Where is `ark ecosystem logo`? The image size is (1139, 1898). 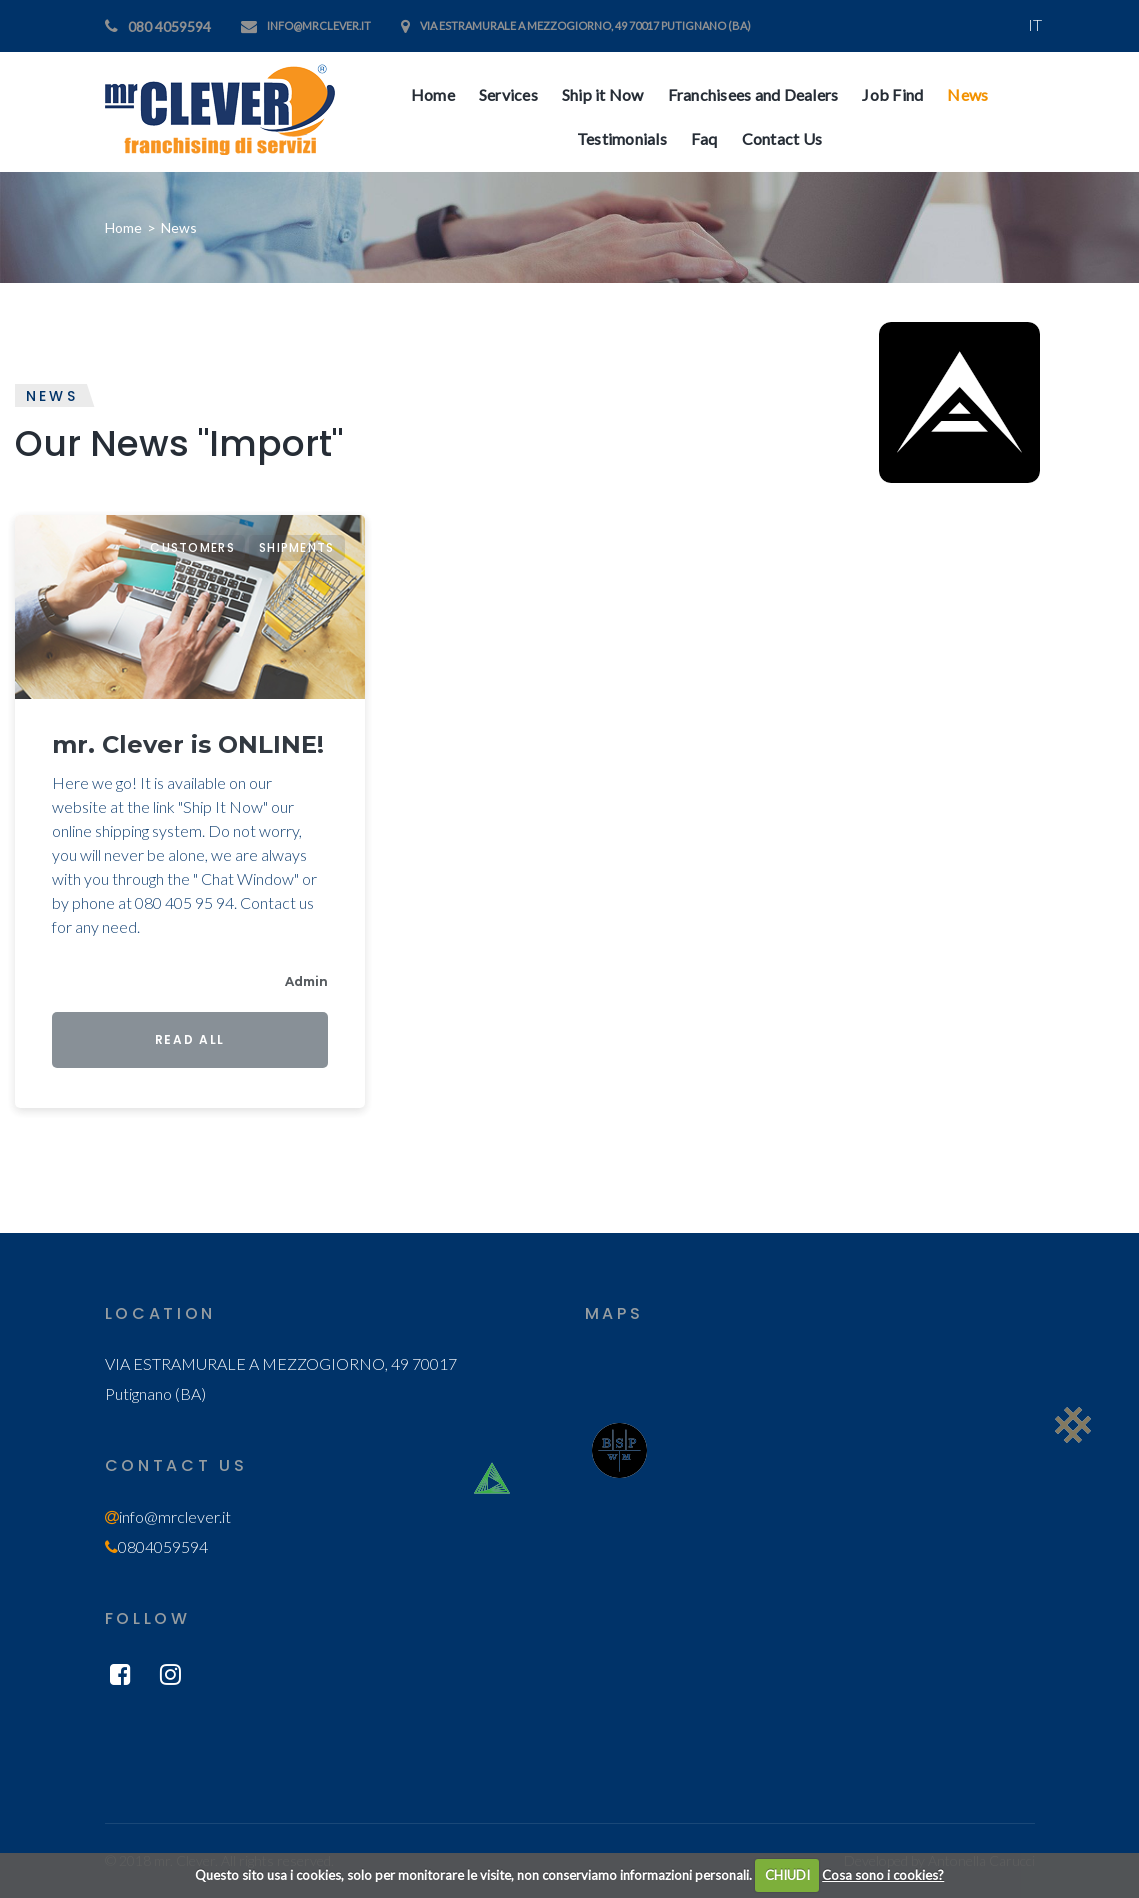
ark ecosystem logo is located at coordinates (959, 402).